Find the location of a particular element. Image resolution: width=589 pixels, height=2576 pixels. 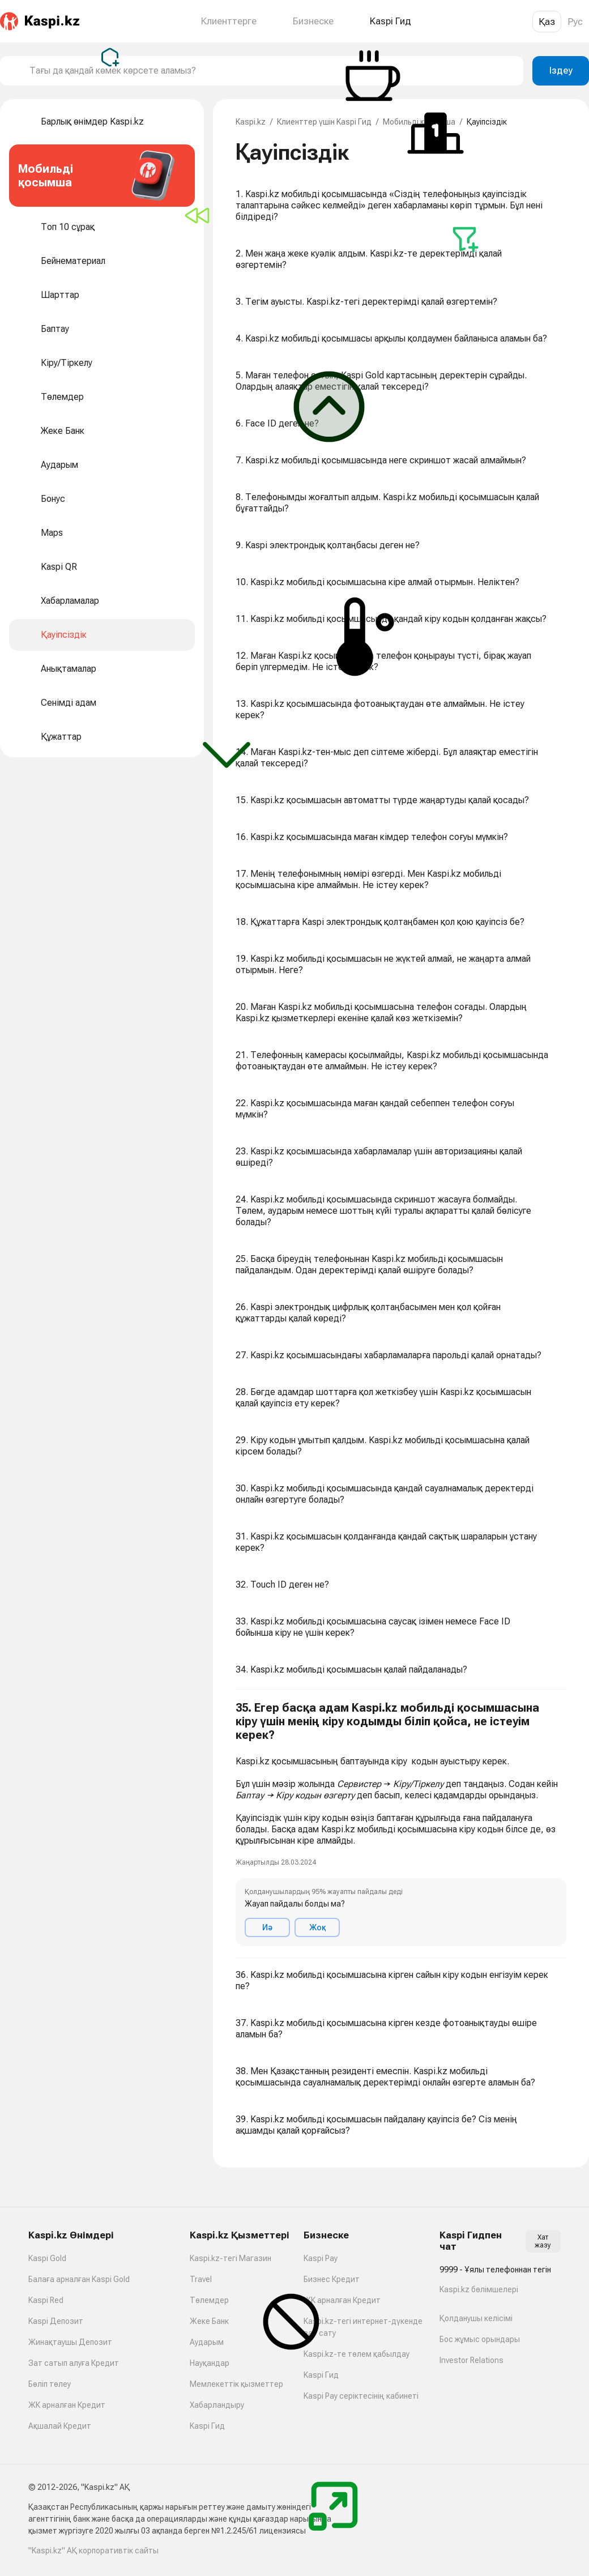

indicates a blocked or prohibited action is located at coordinates (291, 2322).